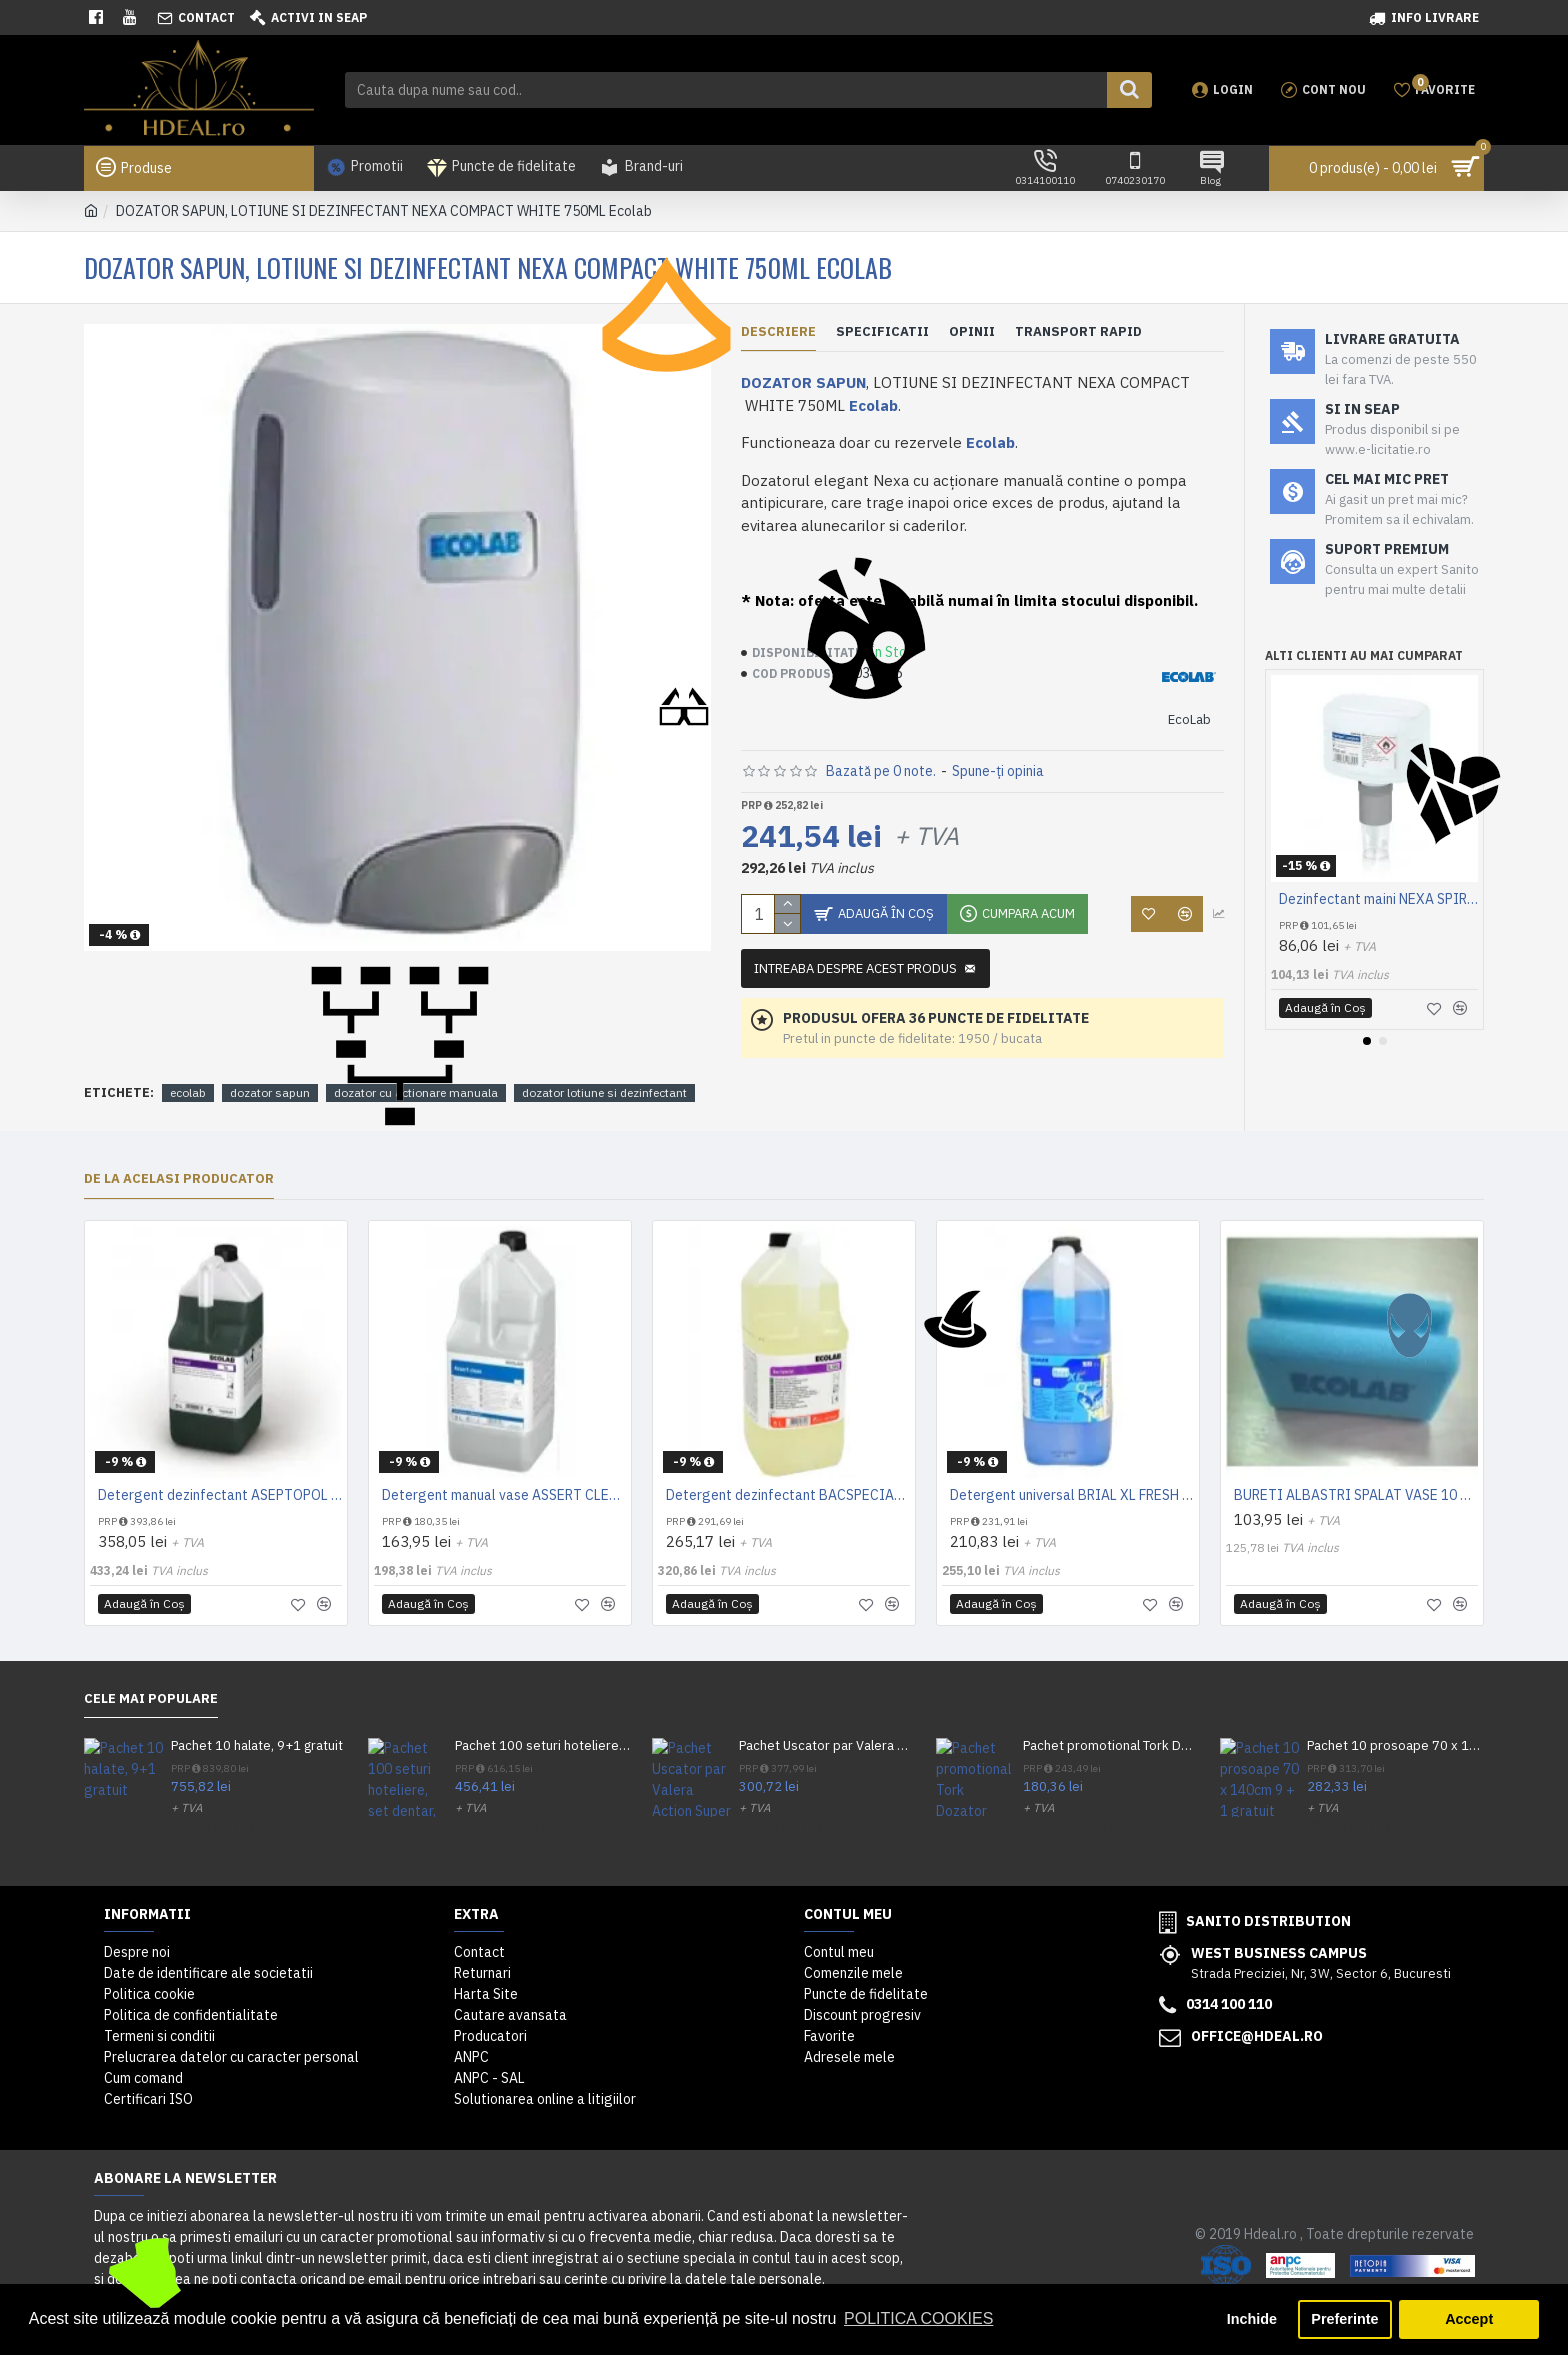 This screenshot has width=1568, height=2355. I want to click on indicates a broken heart or heartbreak status, so click(1453, 794).